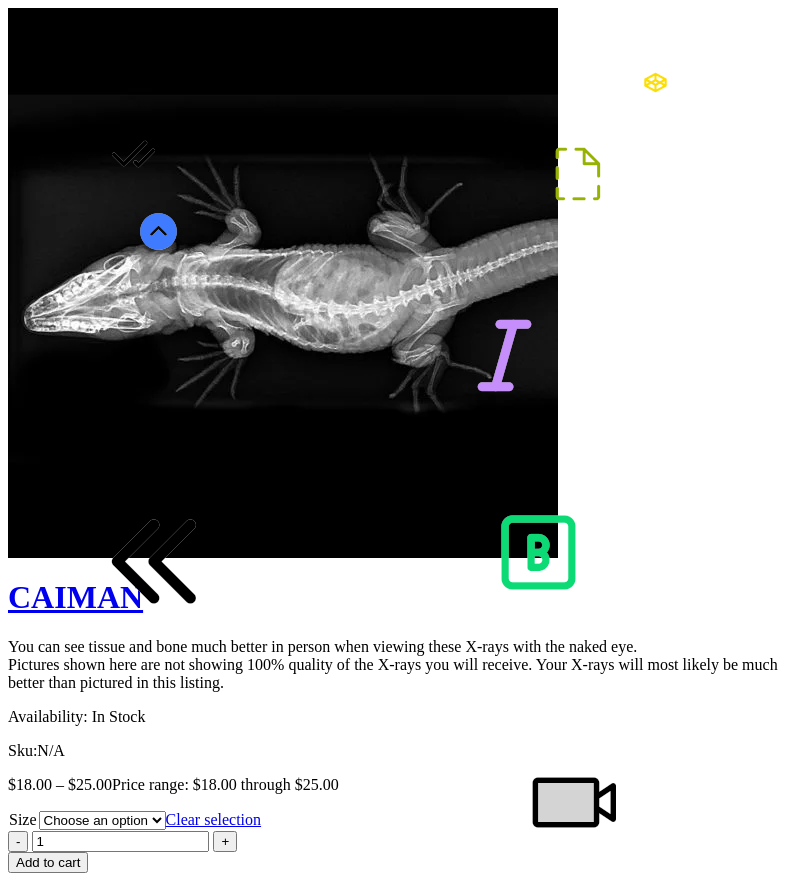  What do you see at coordinates (133, 154) in the screenshot?
I see `message has been read or seen` at bounding box center [133, 154].